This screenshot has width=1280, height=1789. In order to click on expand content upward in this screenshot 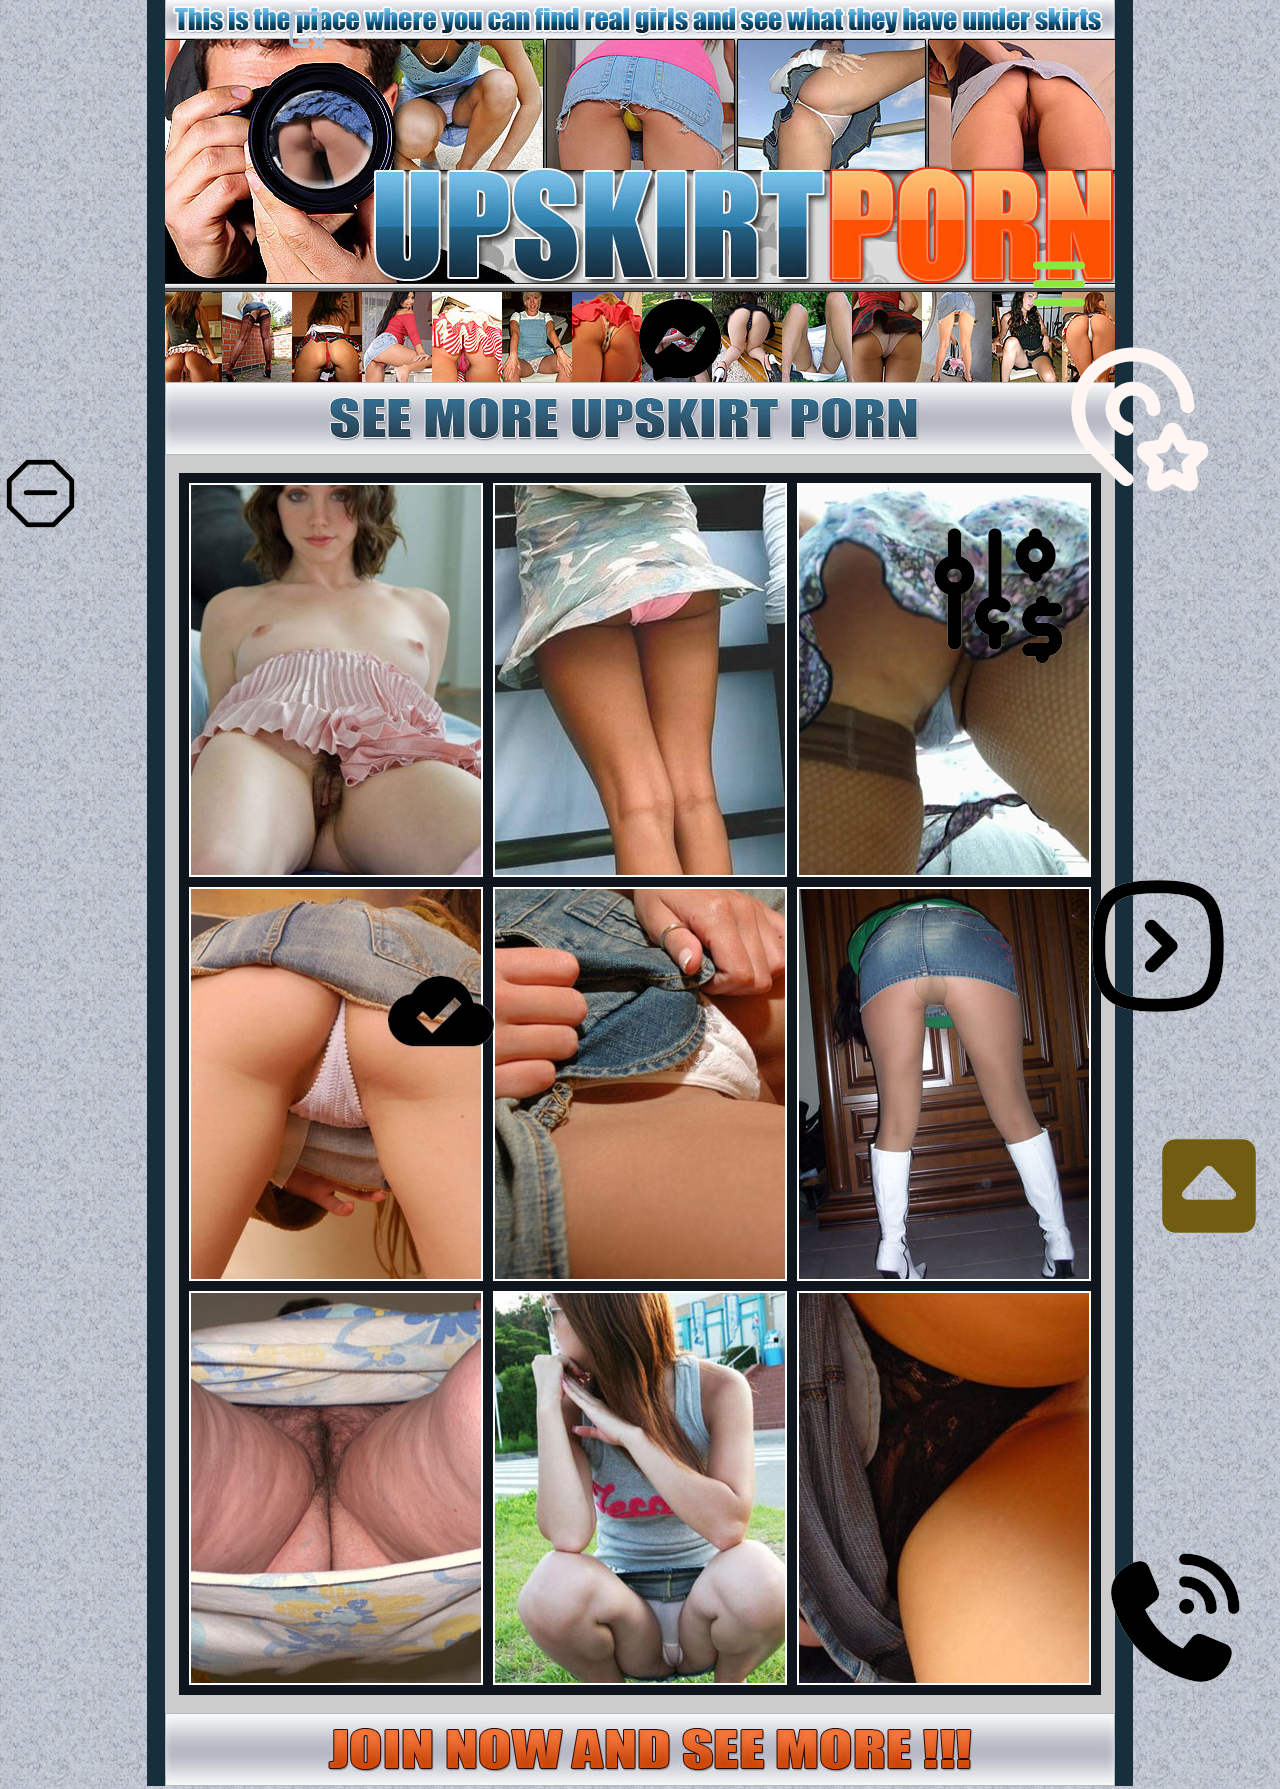, I will do `click(1209, 1186)`.